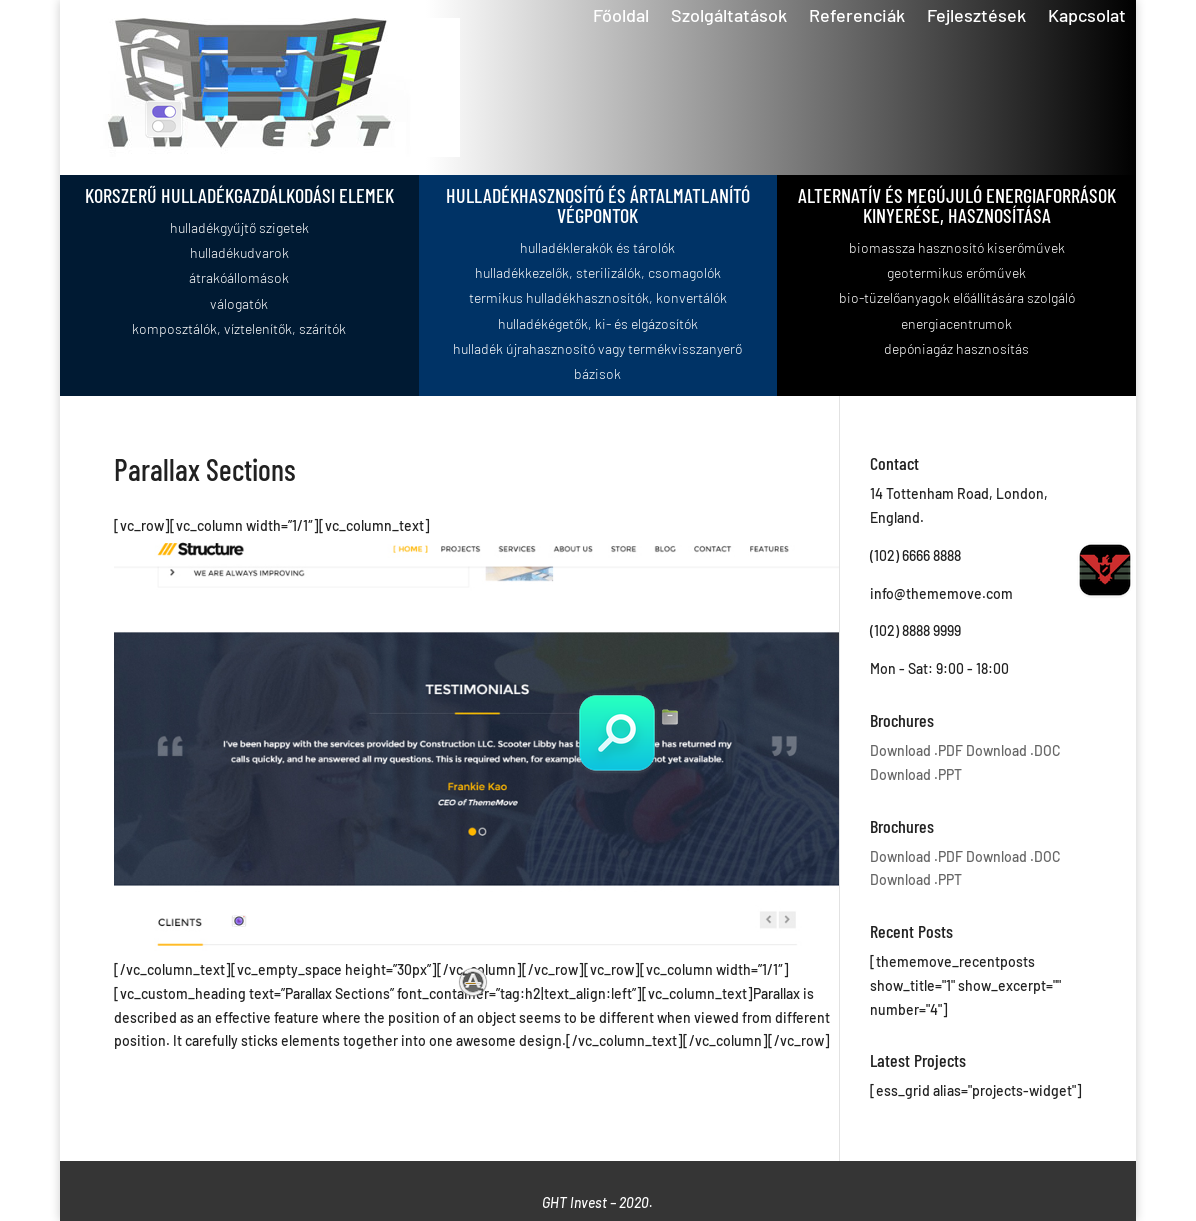 This screenshot has width=1196, height=1221. What do you see at coordinates (670, 717) in the screenshot?
I see `open the file manager application` at bounding box center [670, 717].